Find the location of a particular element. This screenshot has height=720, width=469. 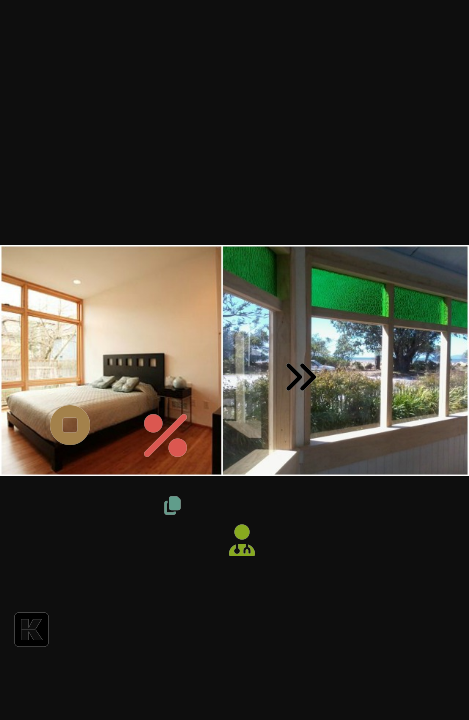

view discount or sale information is located at coordinates (165, 435).